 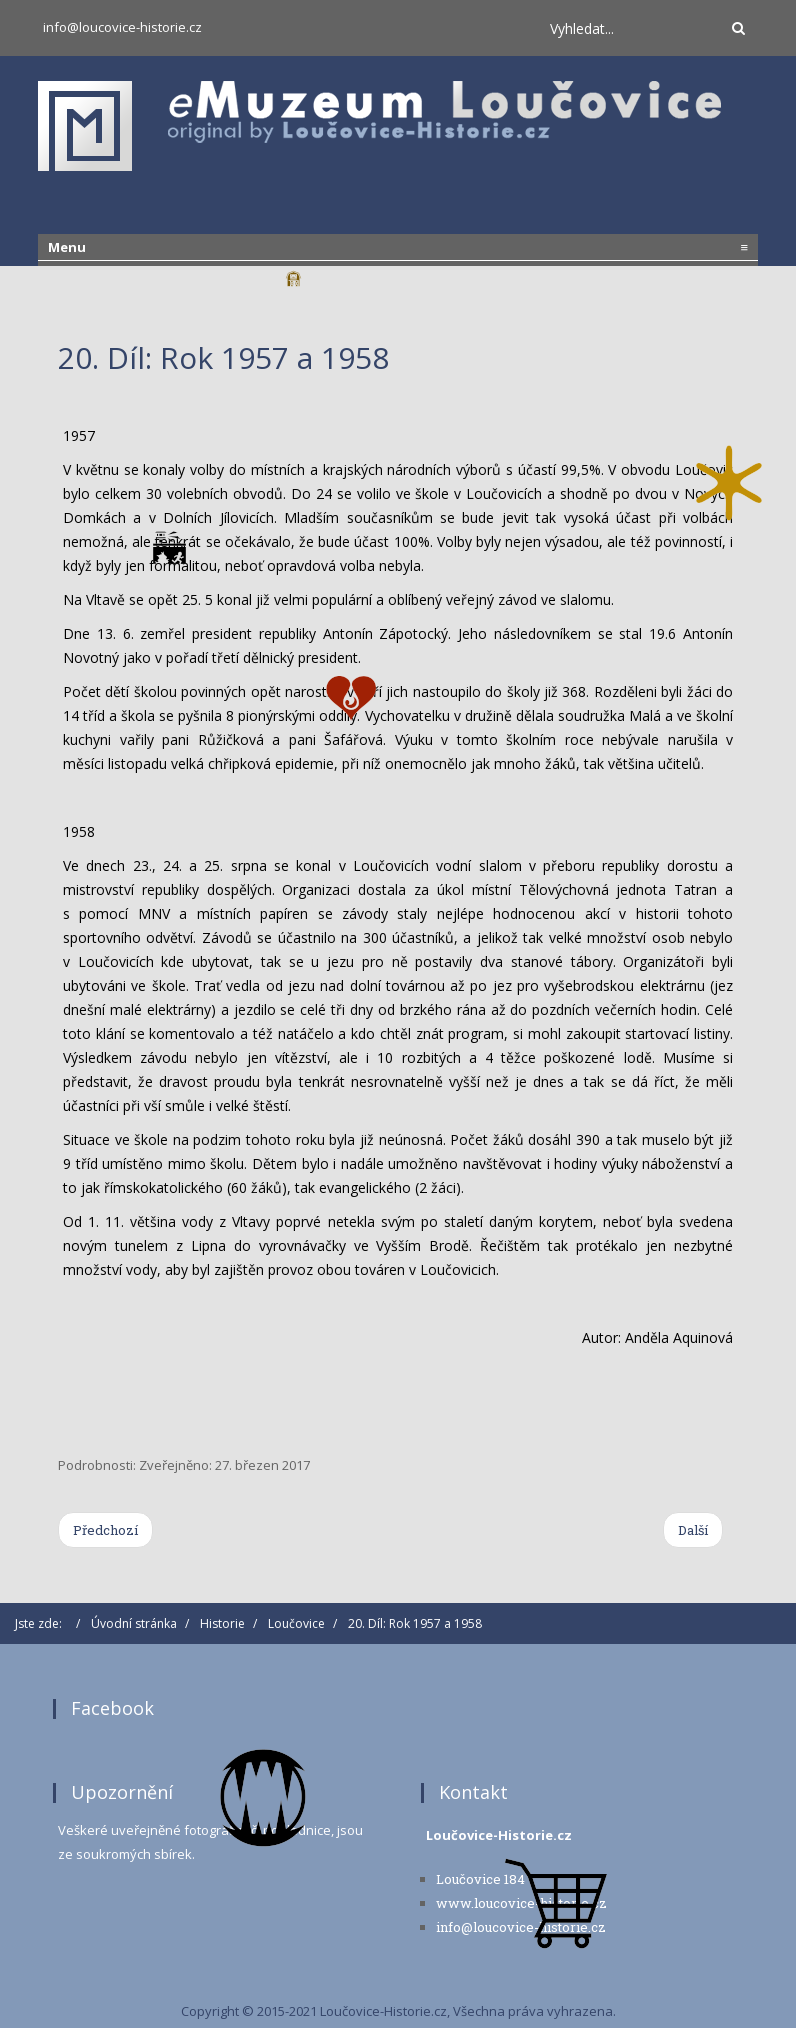 What do you see at coordinates (293, 278) in the screenshot?
I see `access farm or agricultural features` at bounding box center [293, 278].